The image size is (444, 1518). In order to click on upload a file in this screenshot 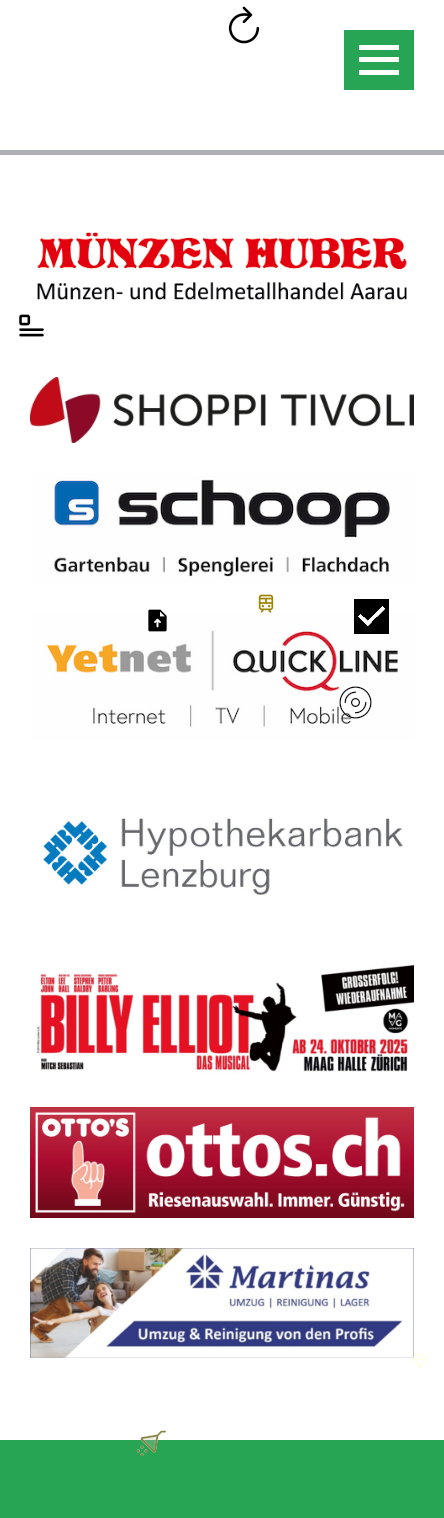, I will do `click(157, 620)`.